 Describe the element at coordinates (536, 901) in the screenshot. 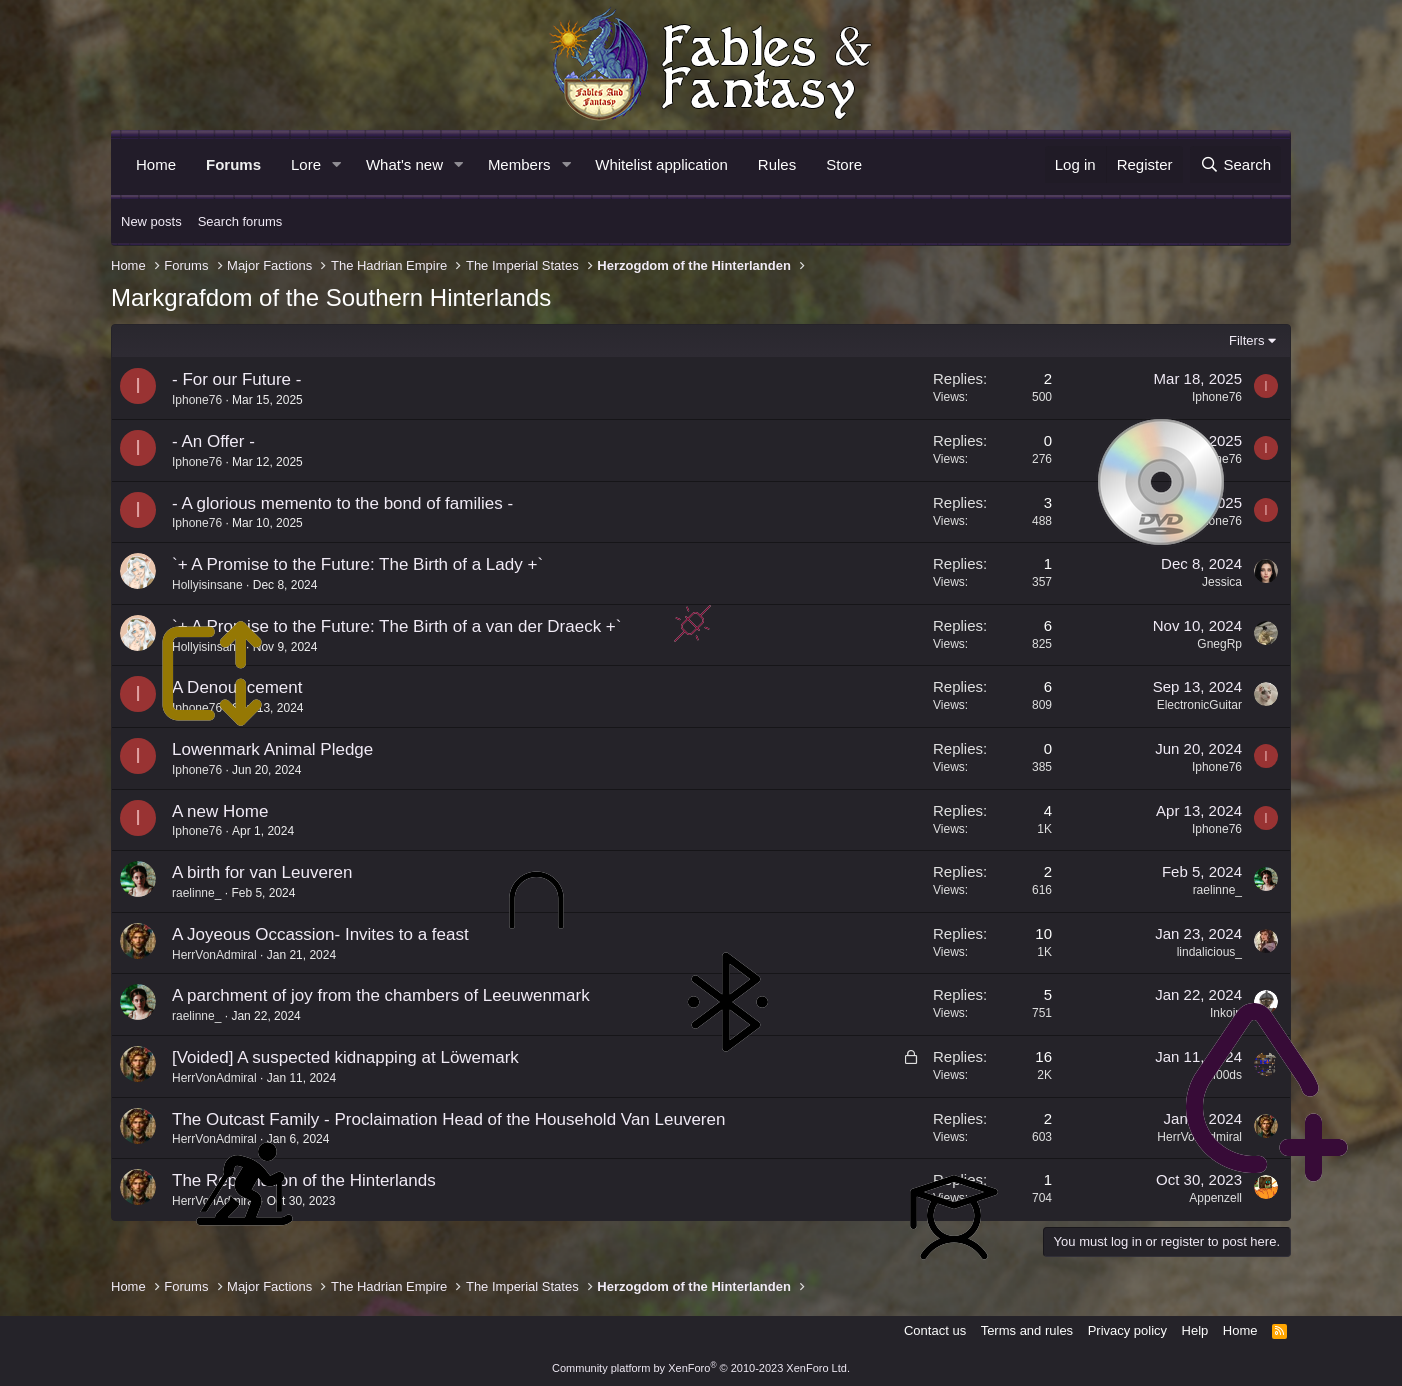

I see `indicates a set intersection operation` at that location.